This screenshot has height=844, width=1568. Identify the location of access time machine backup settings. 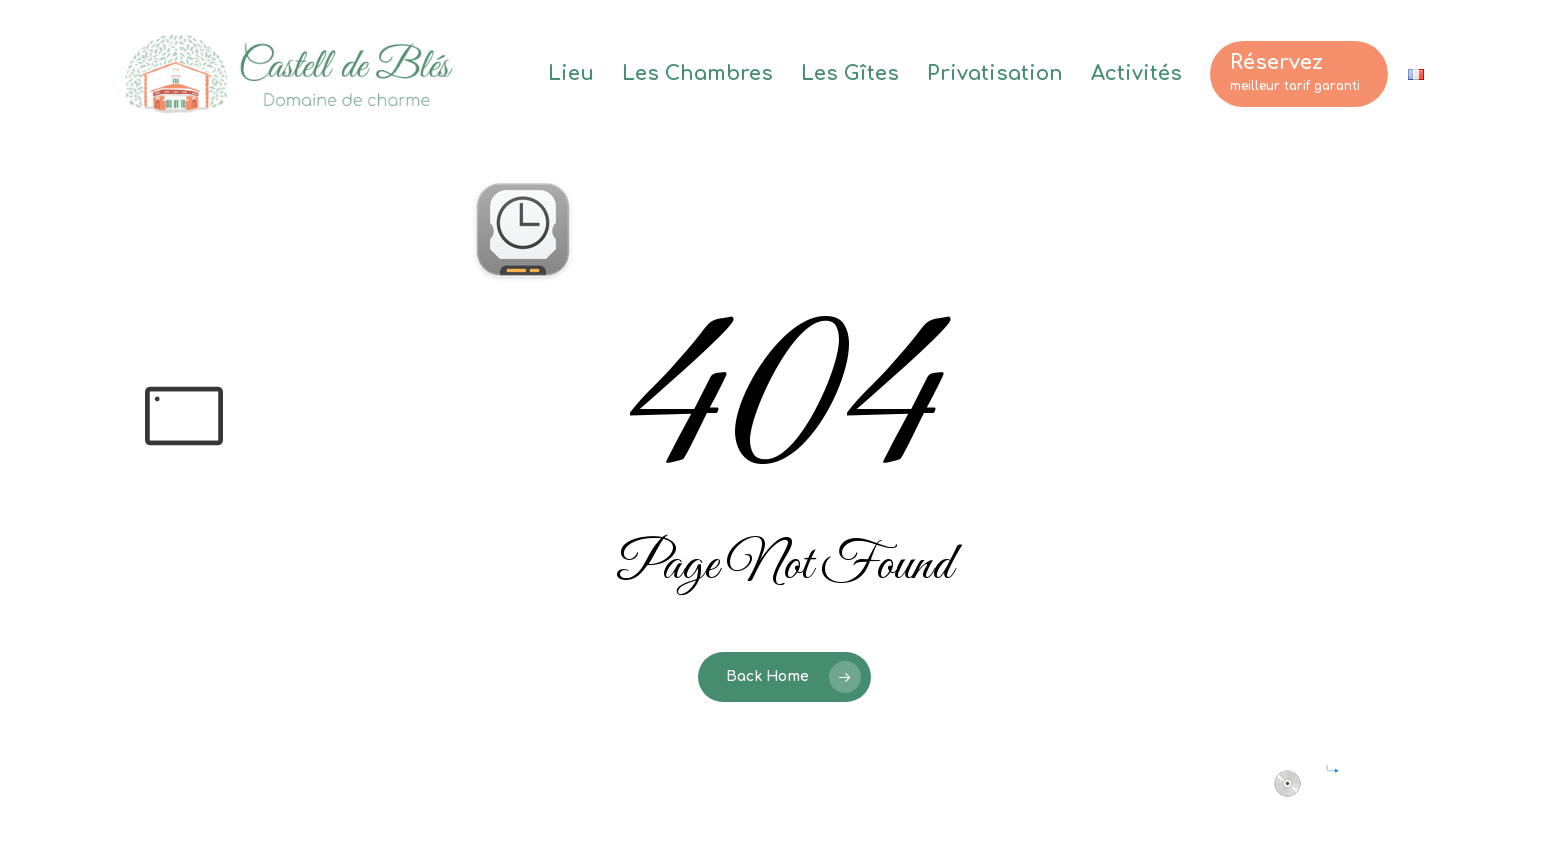
(523, 231).